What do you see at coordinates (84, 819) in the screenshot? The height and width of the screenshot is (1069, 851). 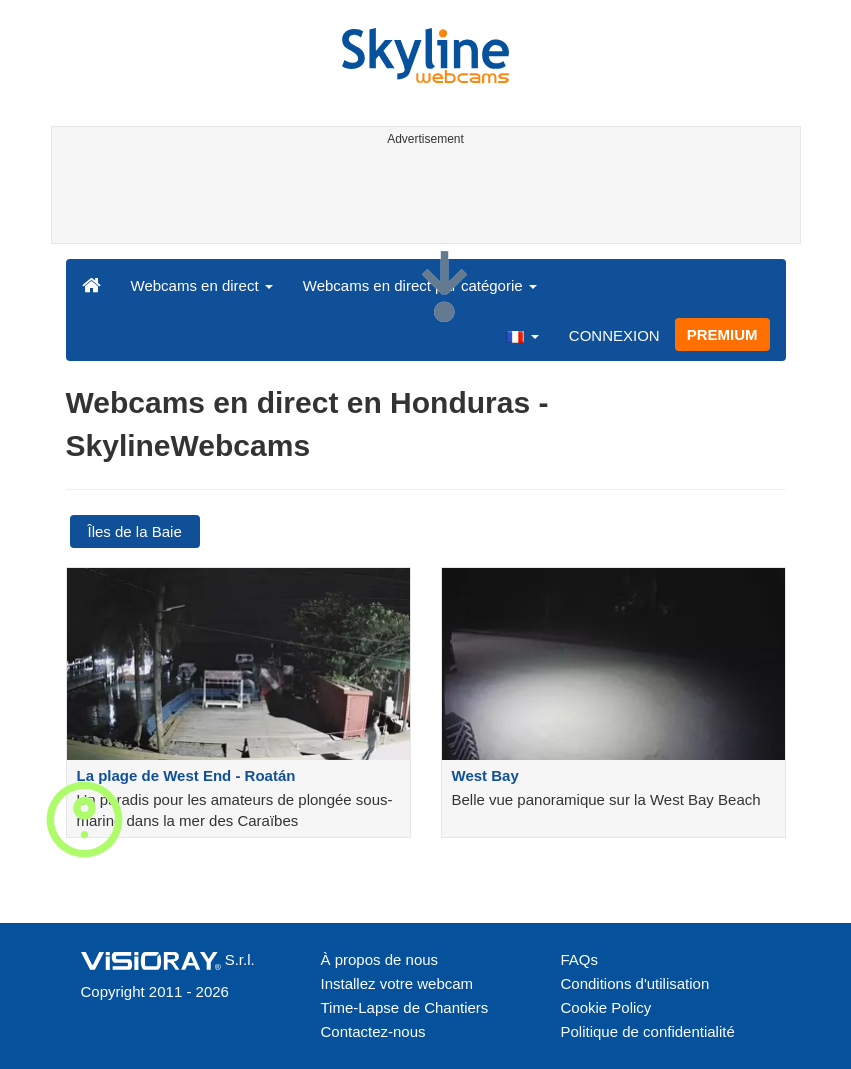 I see `access vacuum or cleaning device controls` at bounding box center [84, 819].